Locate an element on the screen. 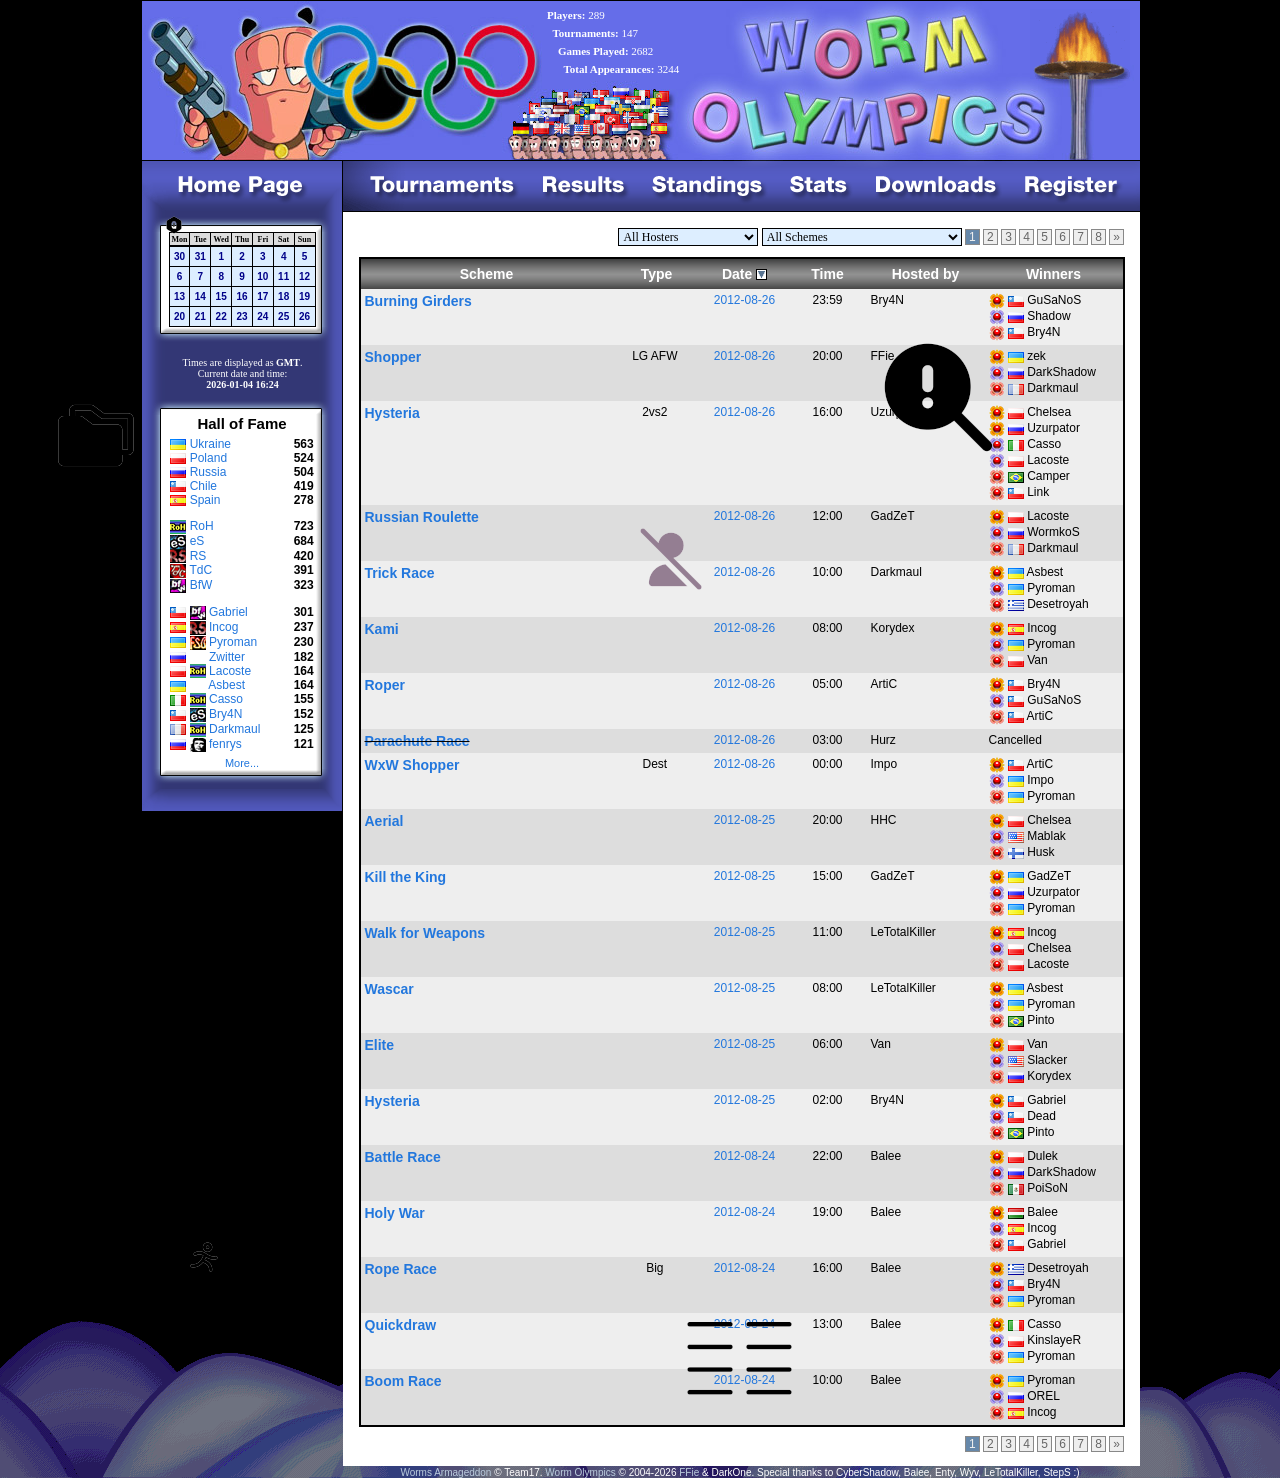  browse all folders is located at coordinates (94, 435).